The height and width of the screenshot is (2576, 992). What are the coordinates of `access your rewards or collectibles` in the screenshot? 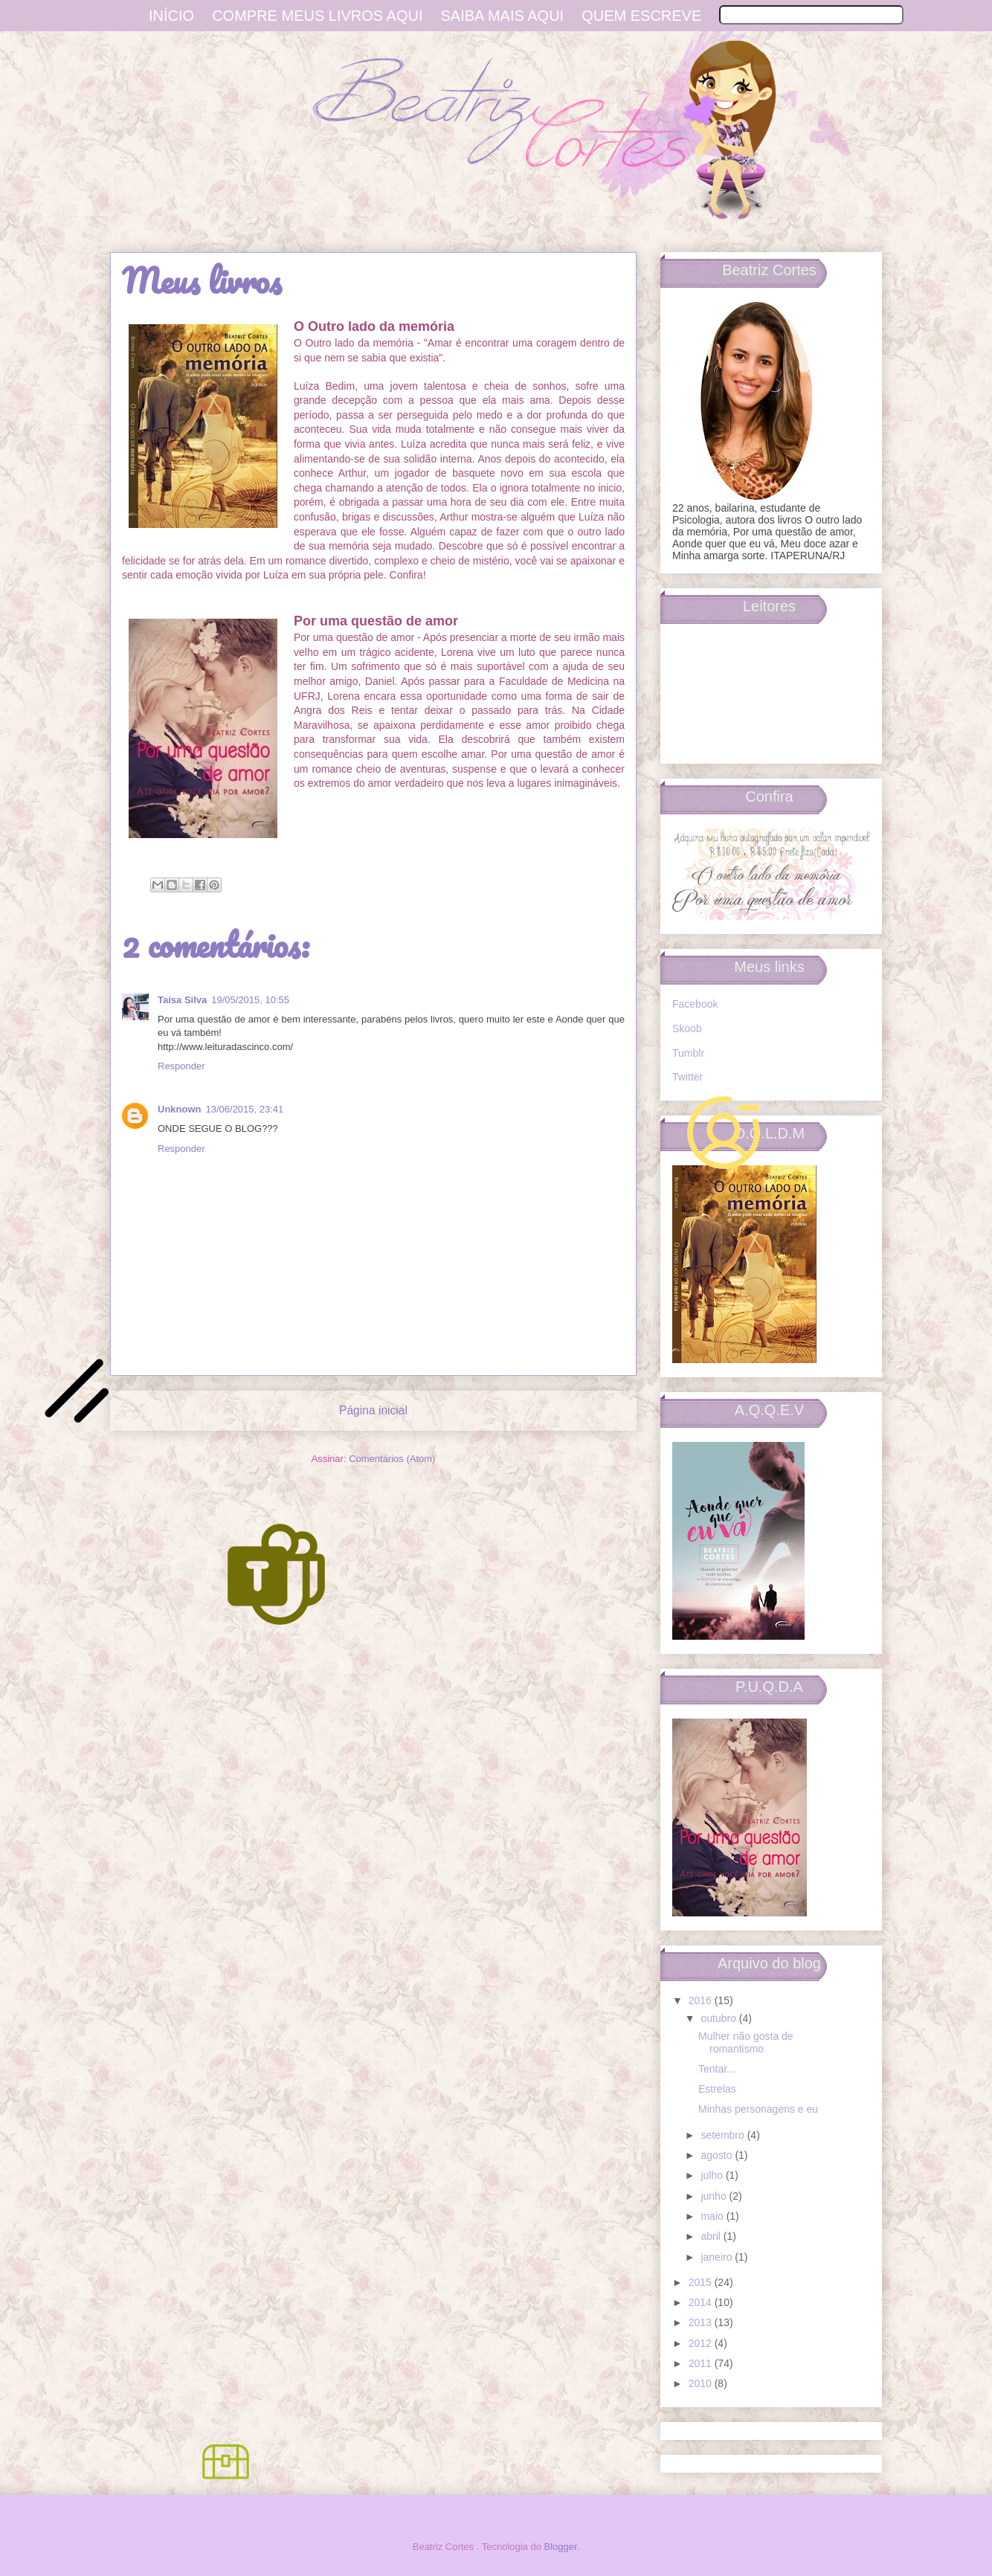 It's located at (225, 2462).